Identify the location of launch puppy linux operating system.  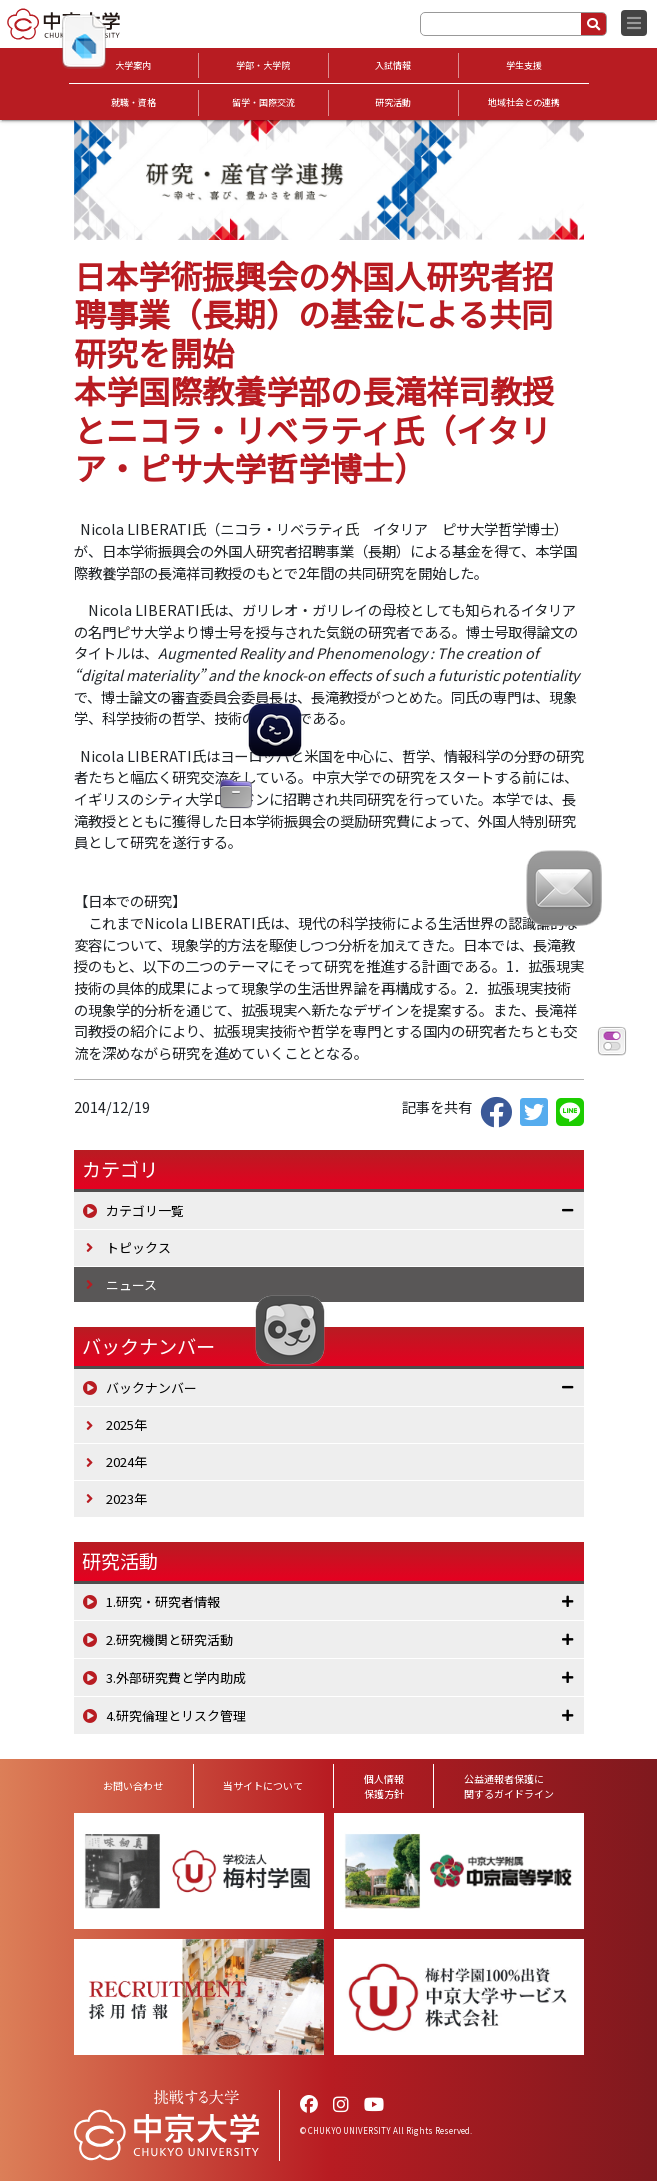
(290, 1330).